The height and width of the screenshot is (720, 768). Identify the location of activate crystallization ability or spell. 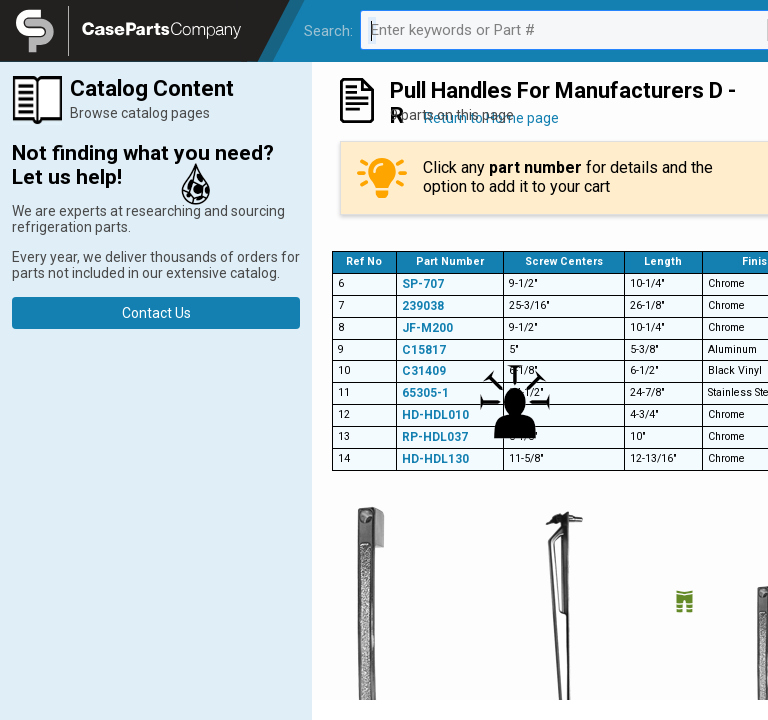
(196, 183).